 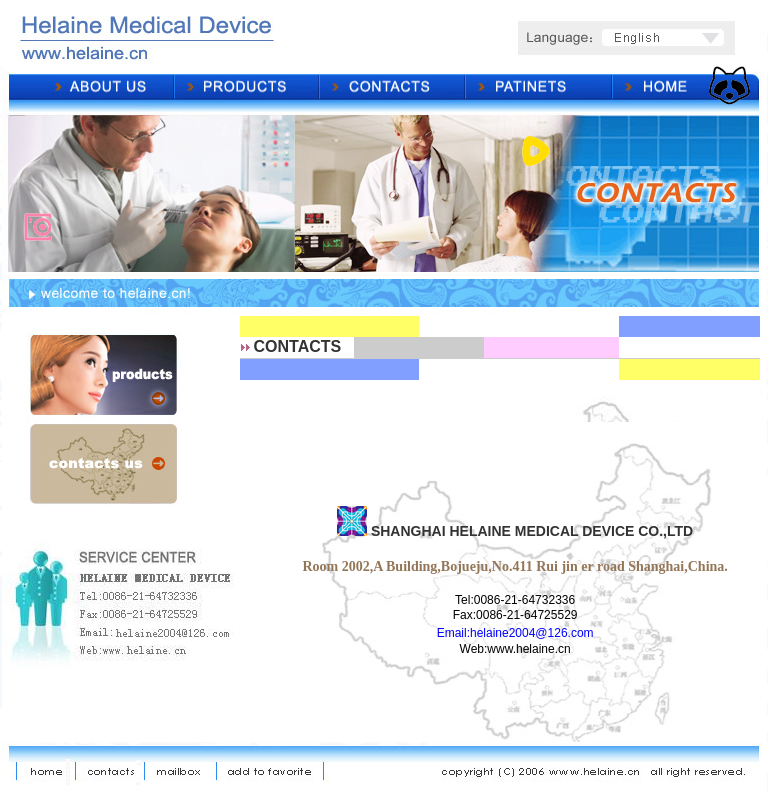 I want to click on access photo gallery, so click(x=38, y=227).